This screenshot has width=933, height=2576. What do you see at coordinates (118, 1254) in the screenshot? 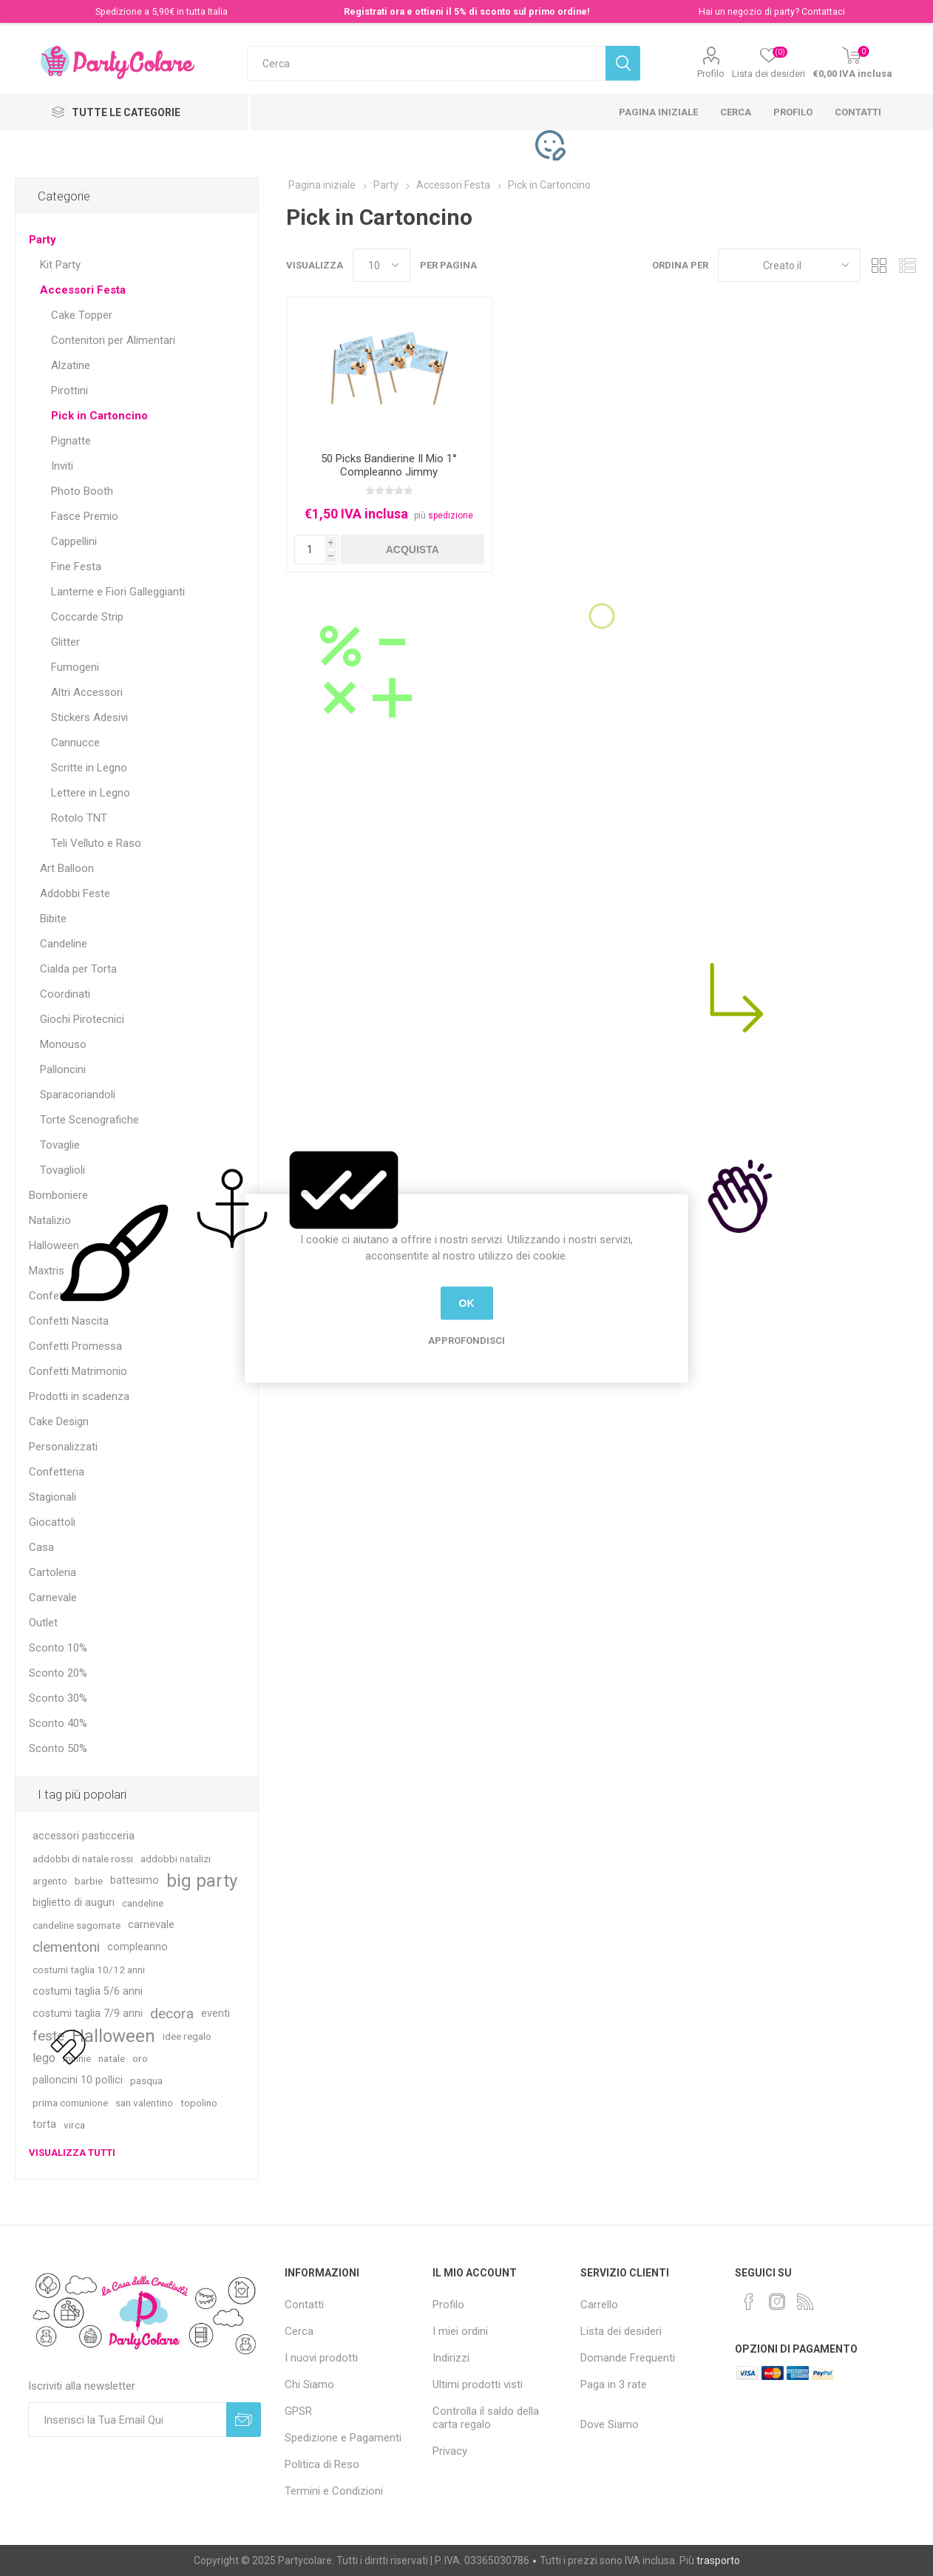
I see `access drawing or painting tools` at bounding box center [118, 1254].